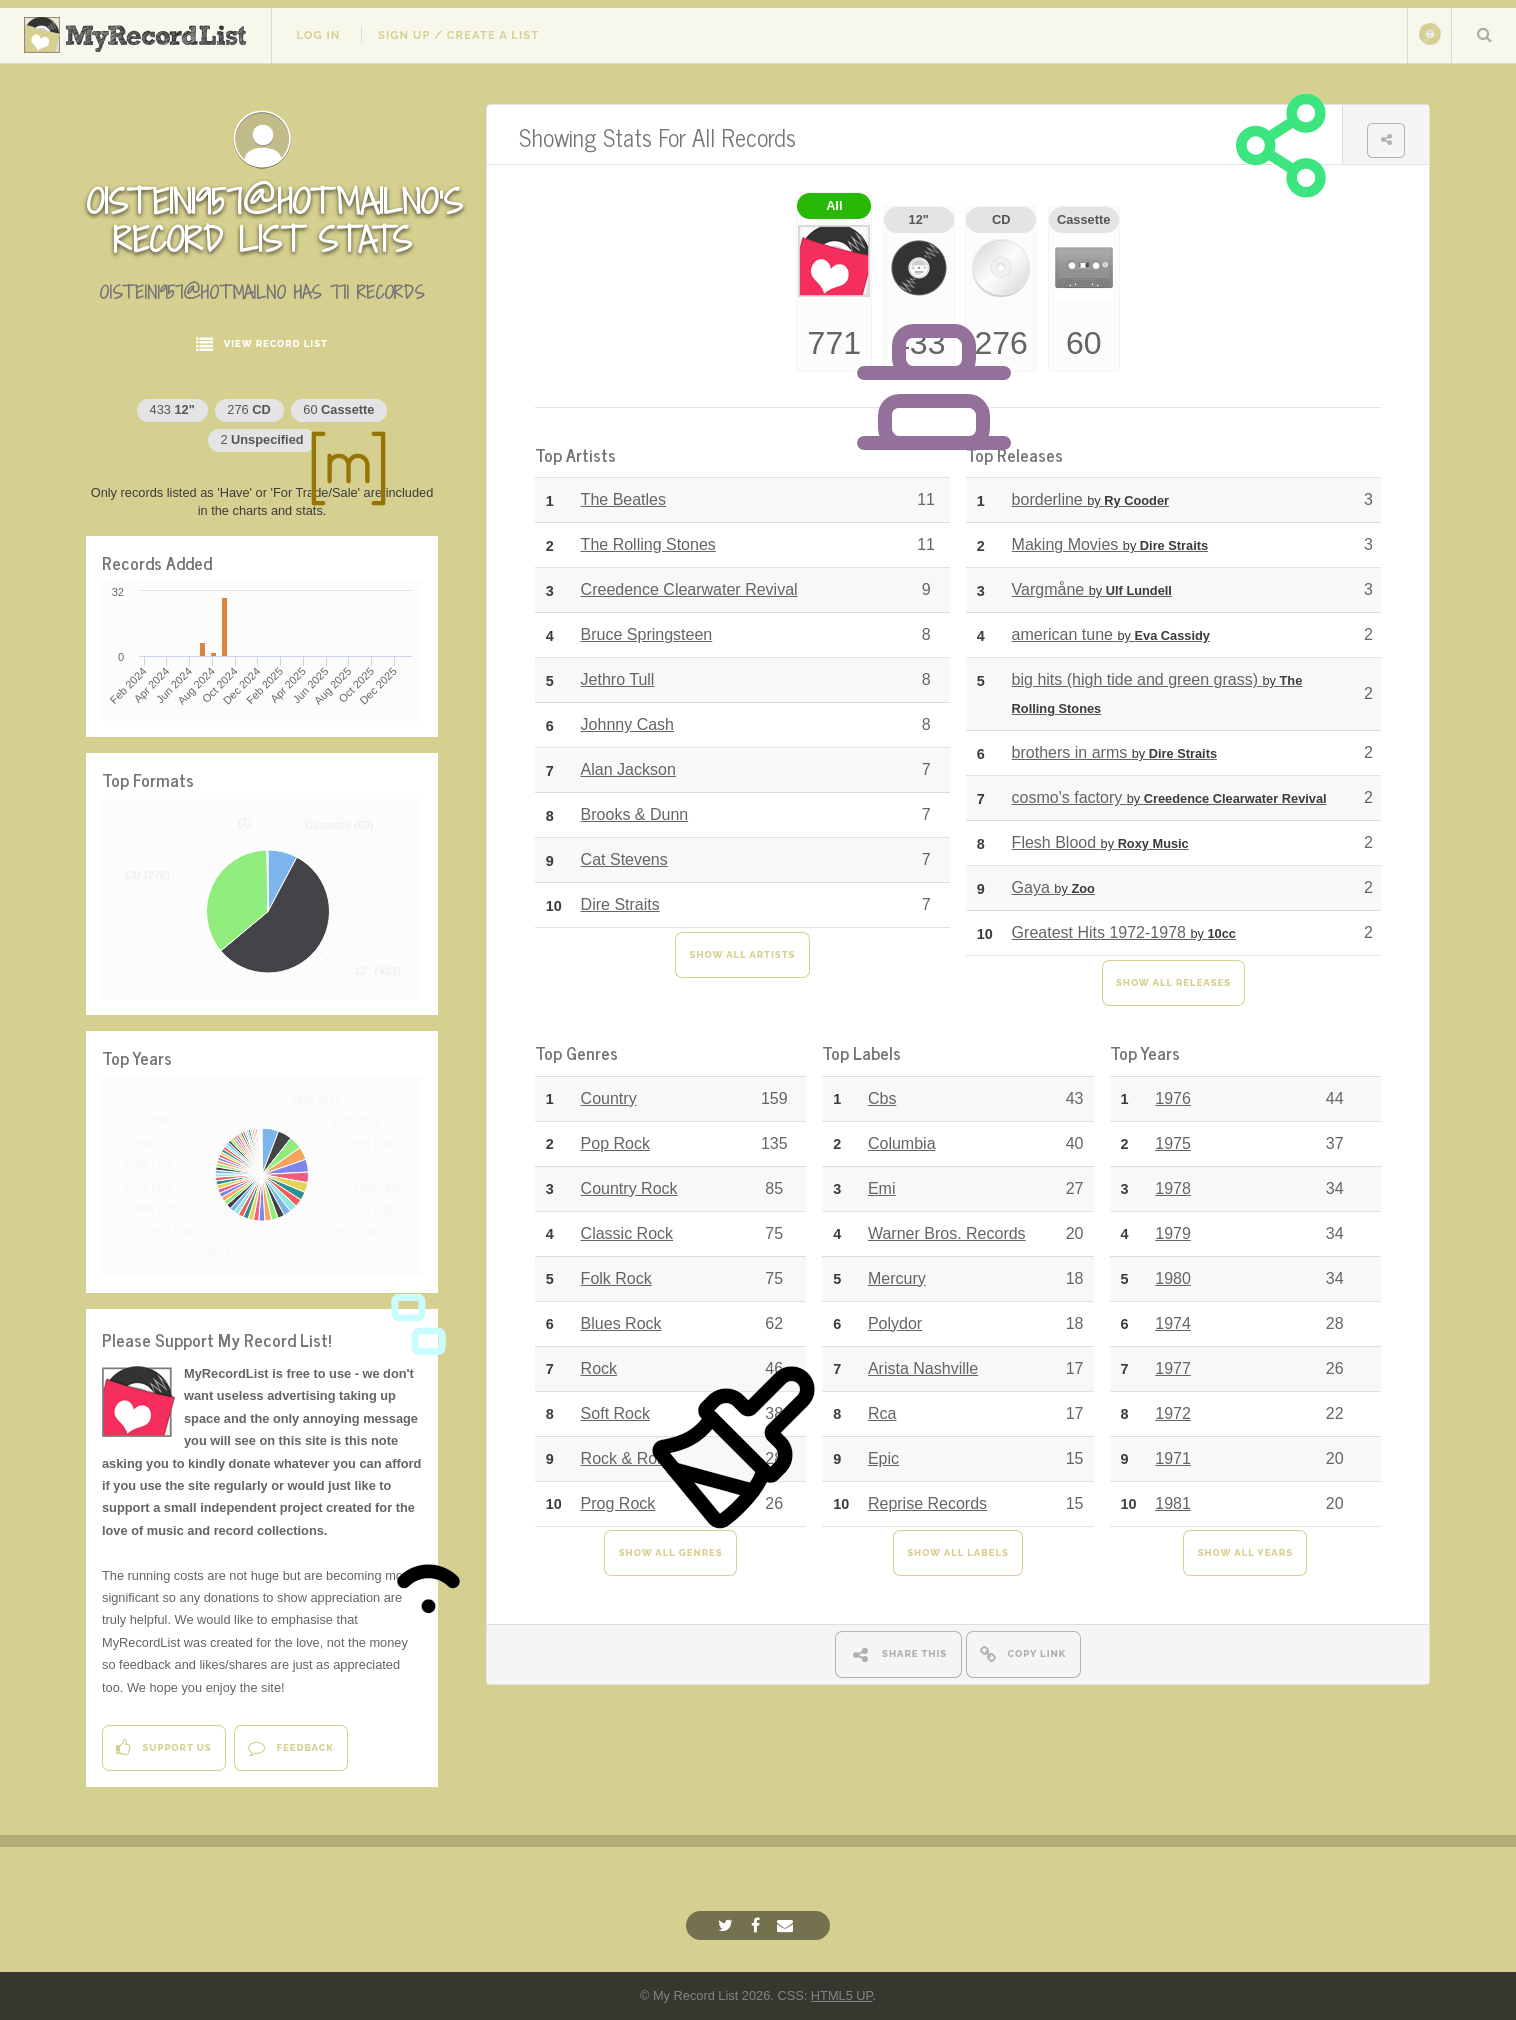 Image resolution: width=1516 pixels, height=2020 pixels. I want to click on ungroup selected objects, so click(418, 1324).